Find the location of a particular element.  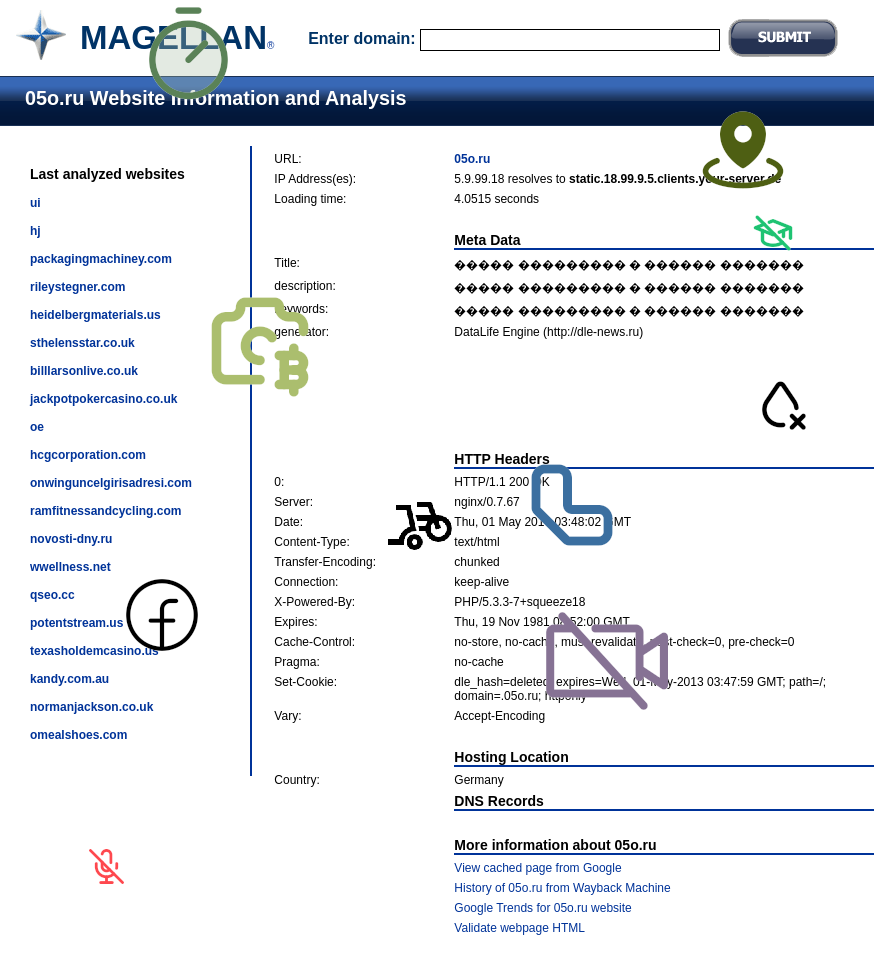

mute your microphone is located at coordinates (106, 866).